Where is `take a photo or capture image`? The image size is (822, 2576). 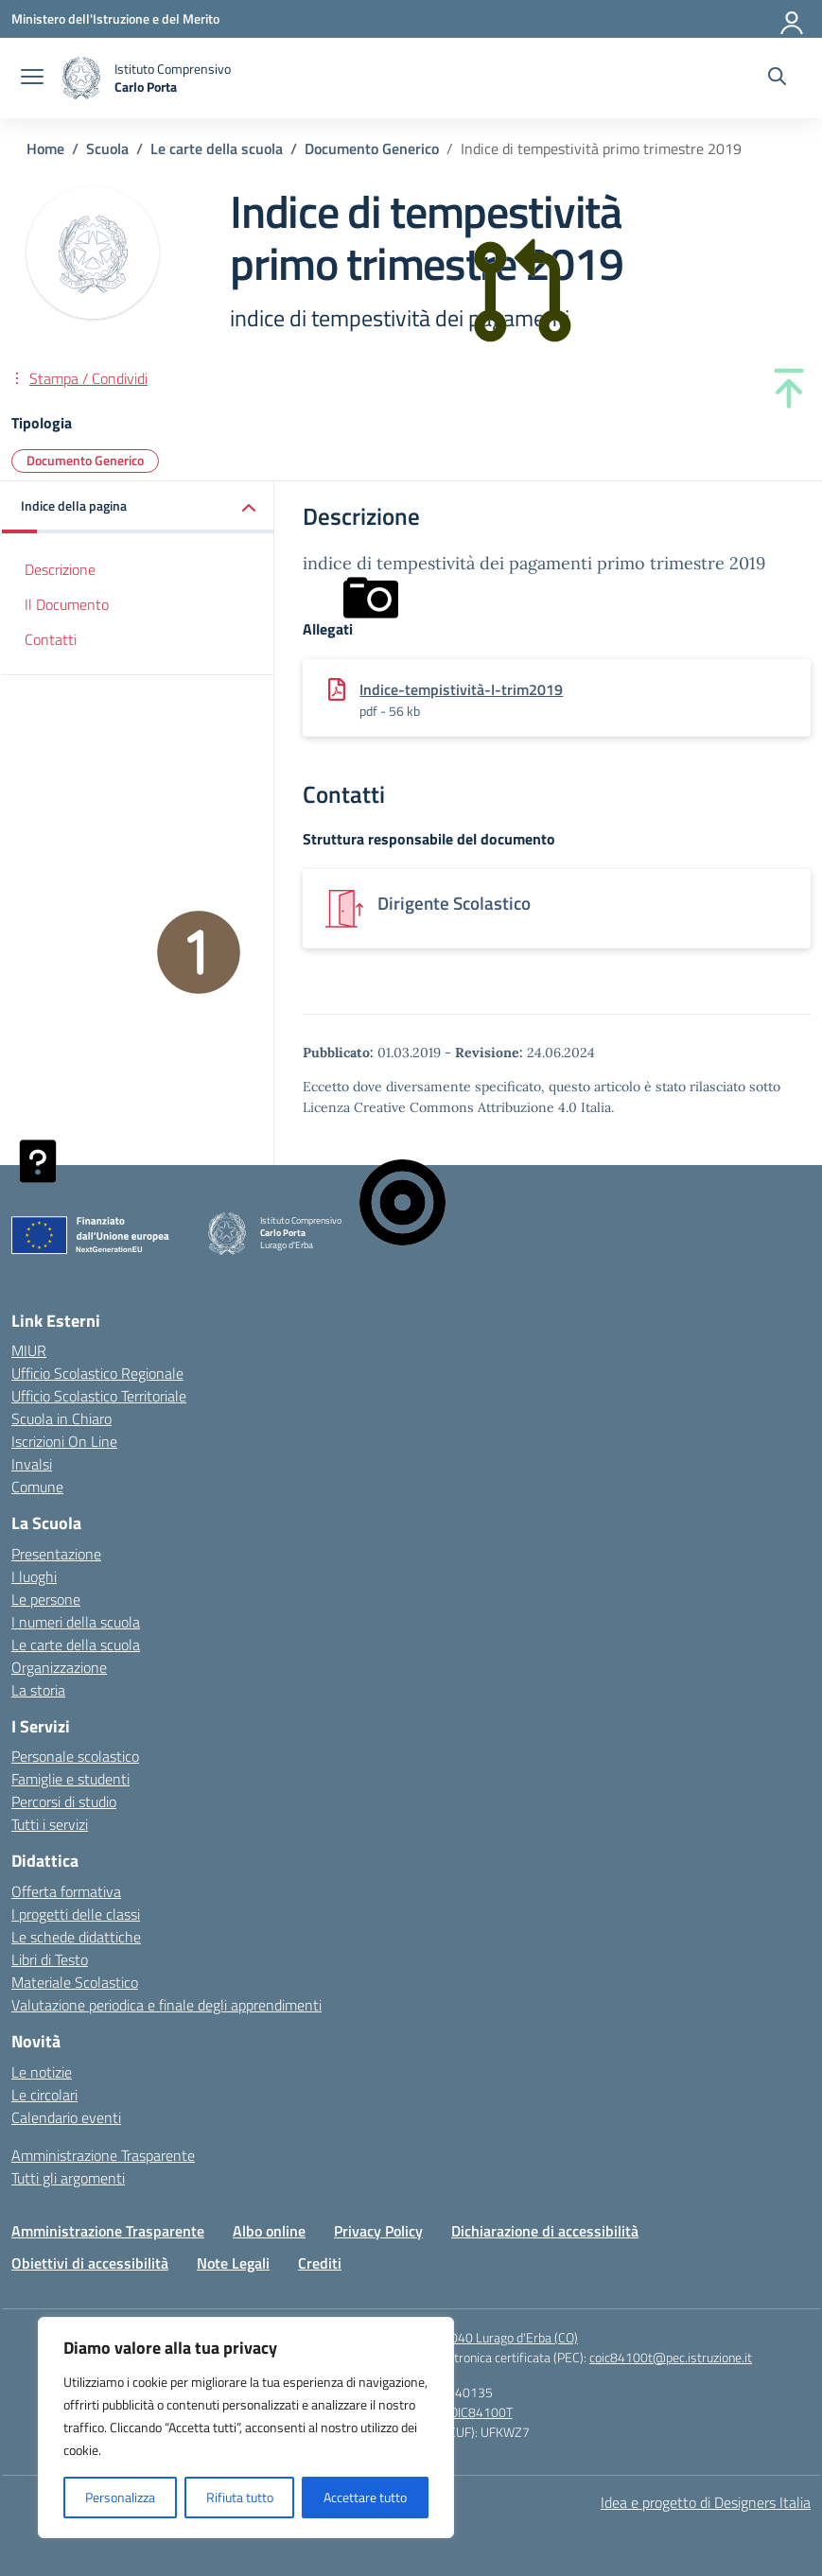
take a photo or capture image is located at coordinates (371, 598).